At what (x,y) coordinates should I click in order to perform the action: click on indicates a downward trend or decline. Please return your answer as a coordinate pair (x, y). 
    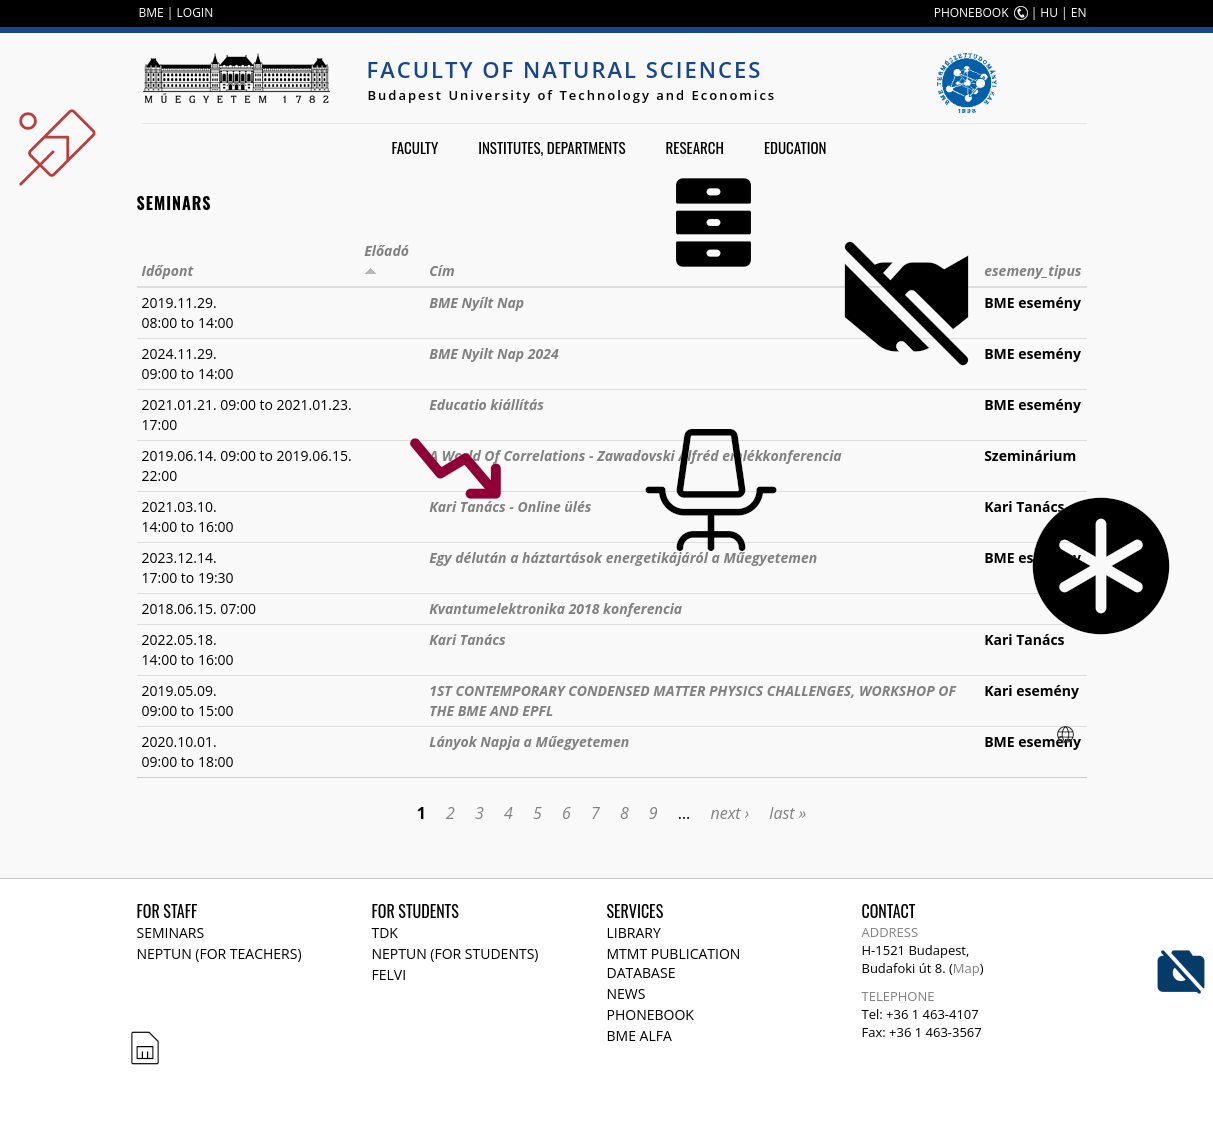
    Looking at the image, I should click on (455, 468).